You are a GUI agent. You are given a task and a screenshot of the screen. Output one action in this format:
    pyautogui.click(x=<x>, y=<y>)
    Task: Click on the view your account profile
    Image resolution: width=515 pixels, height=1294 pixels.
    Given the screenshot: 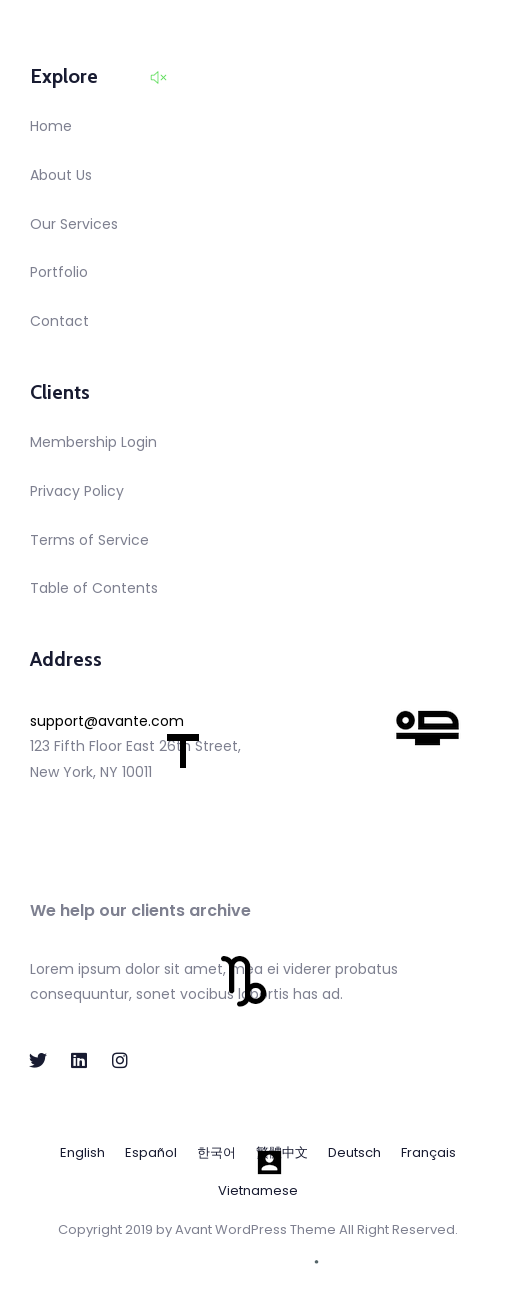 What is the action you would take?
    pyautogui.click(x=269, y=1162)
    